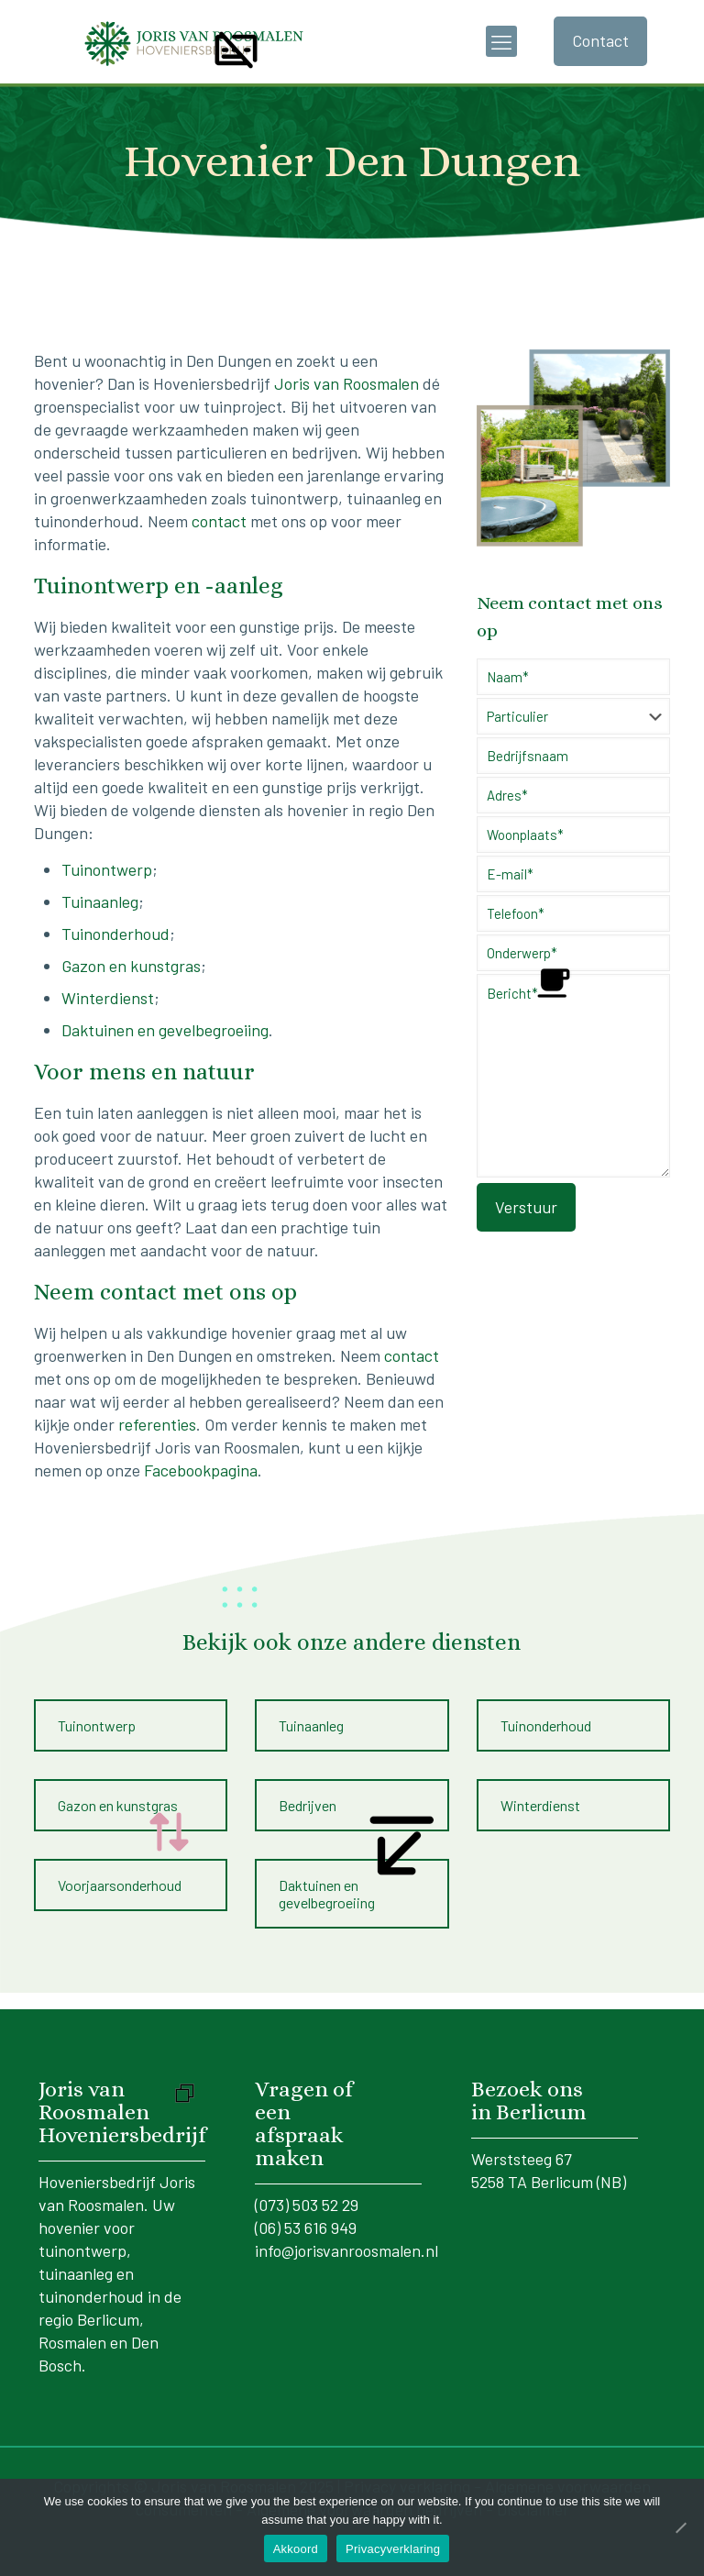 The width and height of the screenshot is (704, 2576). What do you see at coordinates (554, 983) in the screenshot?
I see `find nearby coffee shops or cafes` at bounding box center [554, 983].